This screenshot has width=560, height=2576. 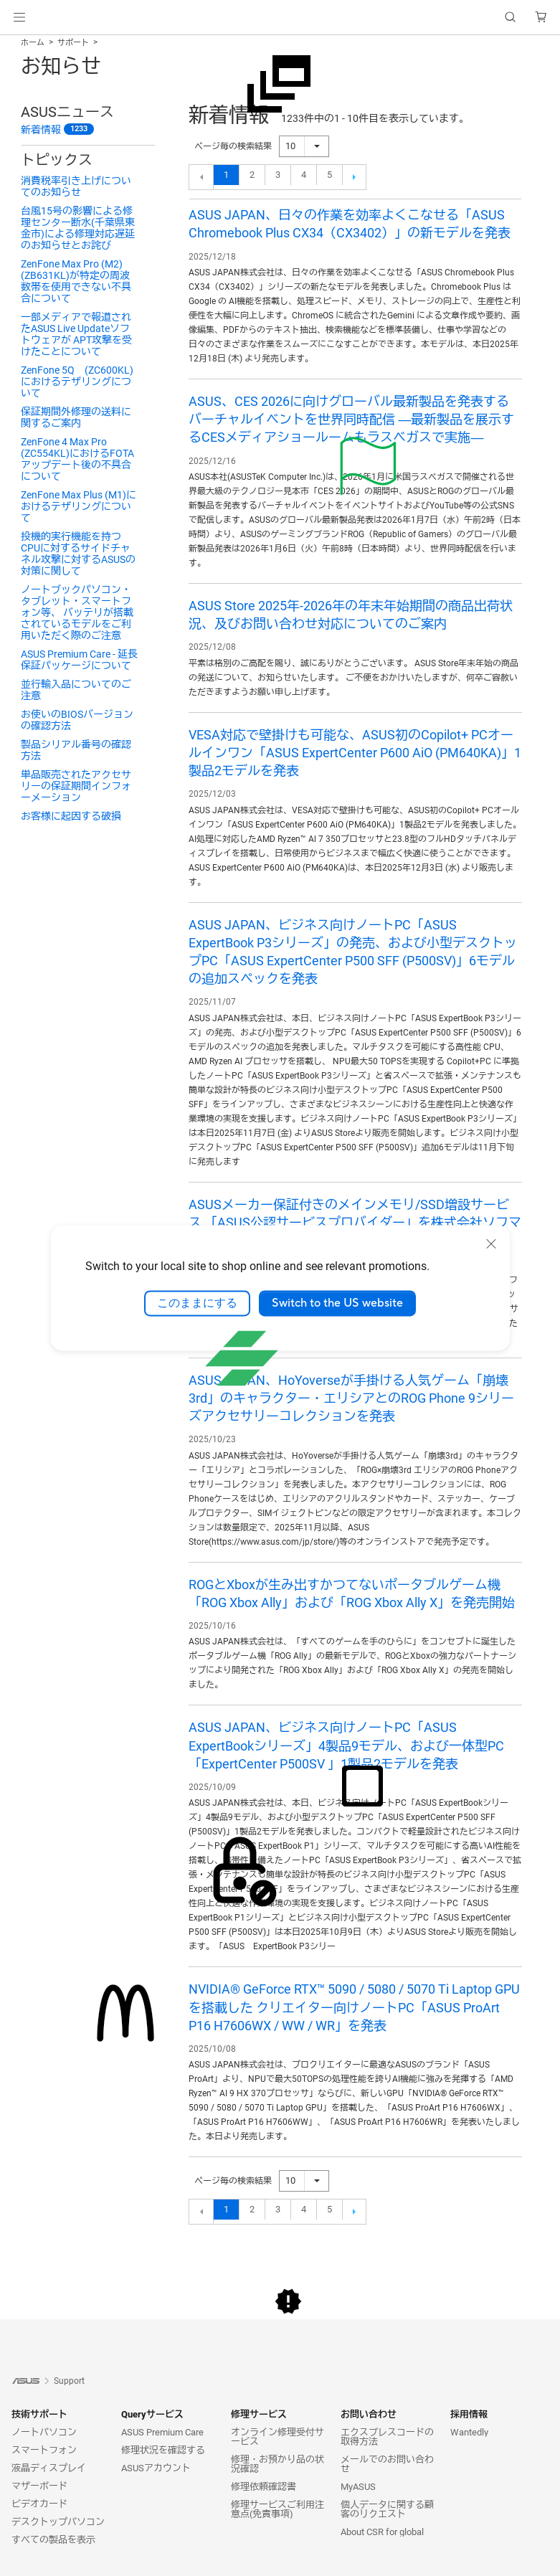 I want to click on unselected checkbox option, so click(x=362, y=1786).